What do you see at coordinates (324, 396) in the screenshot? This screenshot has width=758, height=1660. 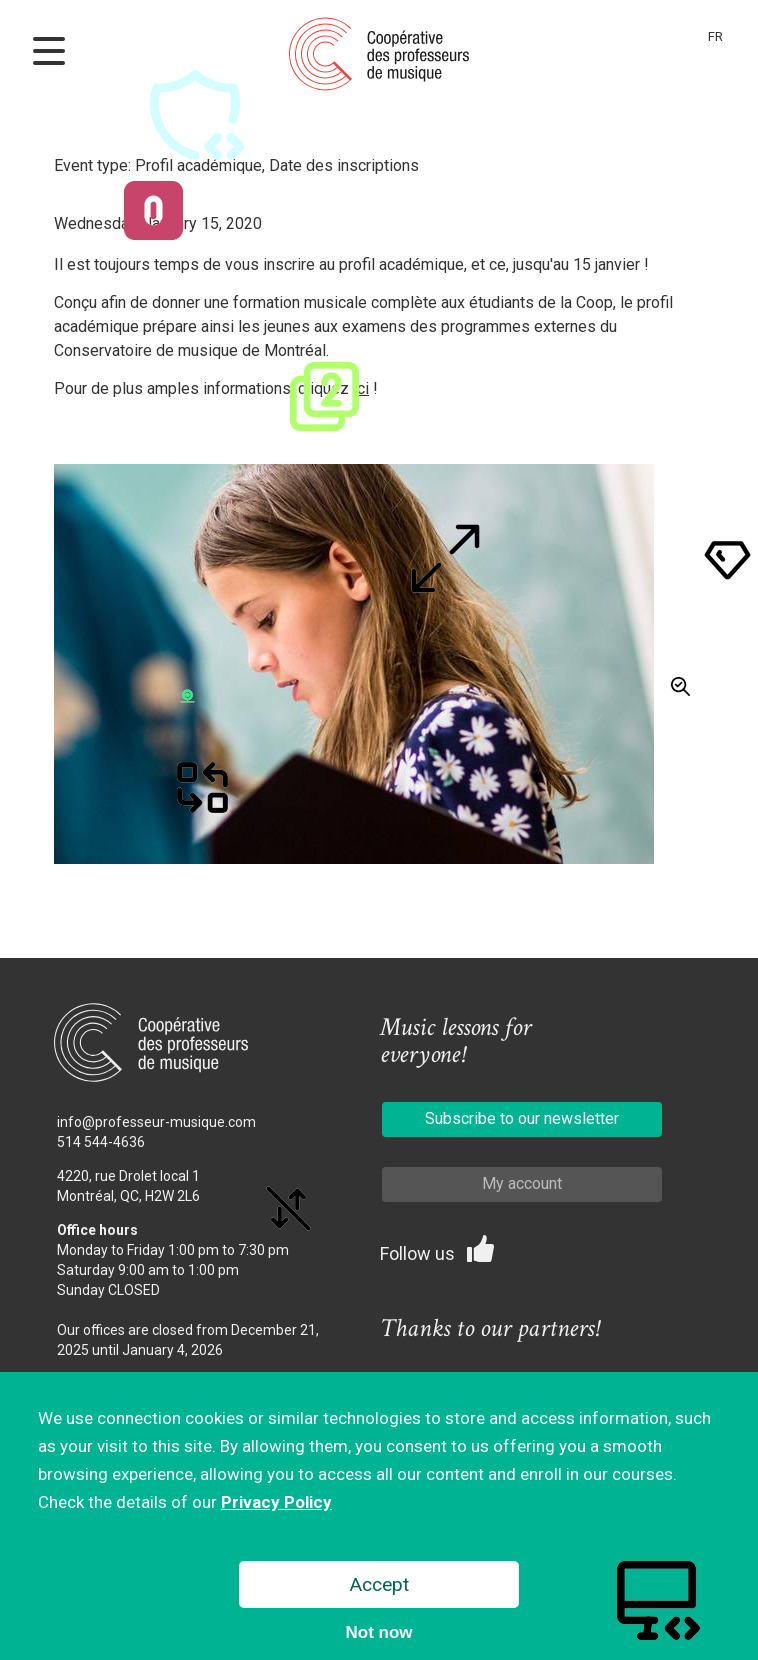 I see `view second item in a collection` at bounding box center [324, 396].